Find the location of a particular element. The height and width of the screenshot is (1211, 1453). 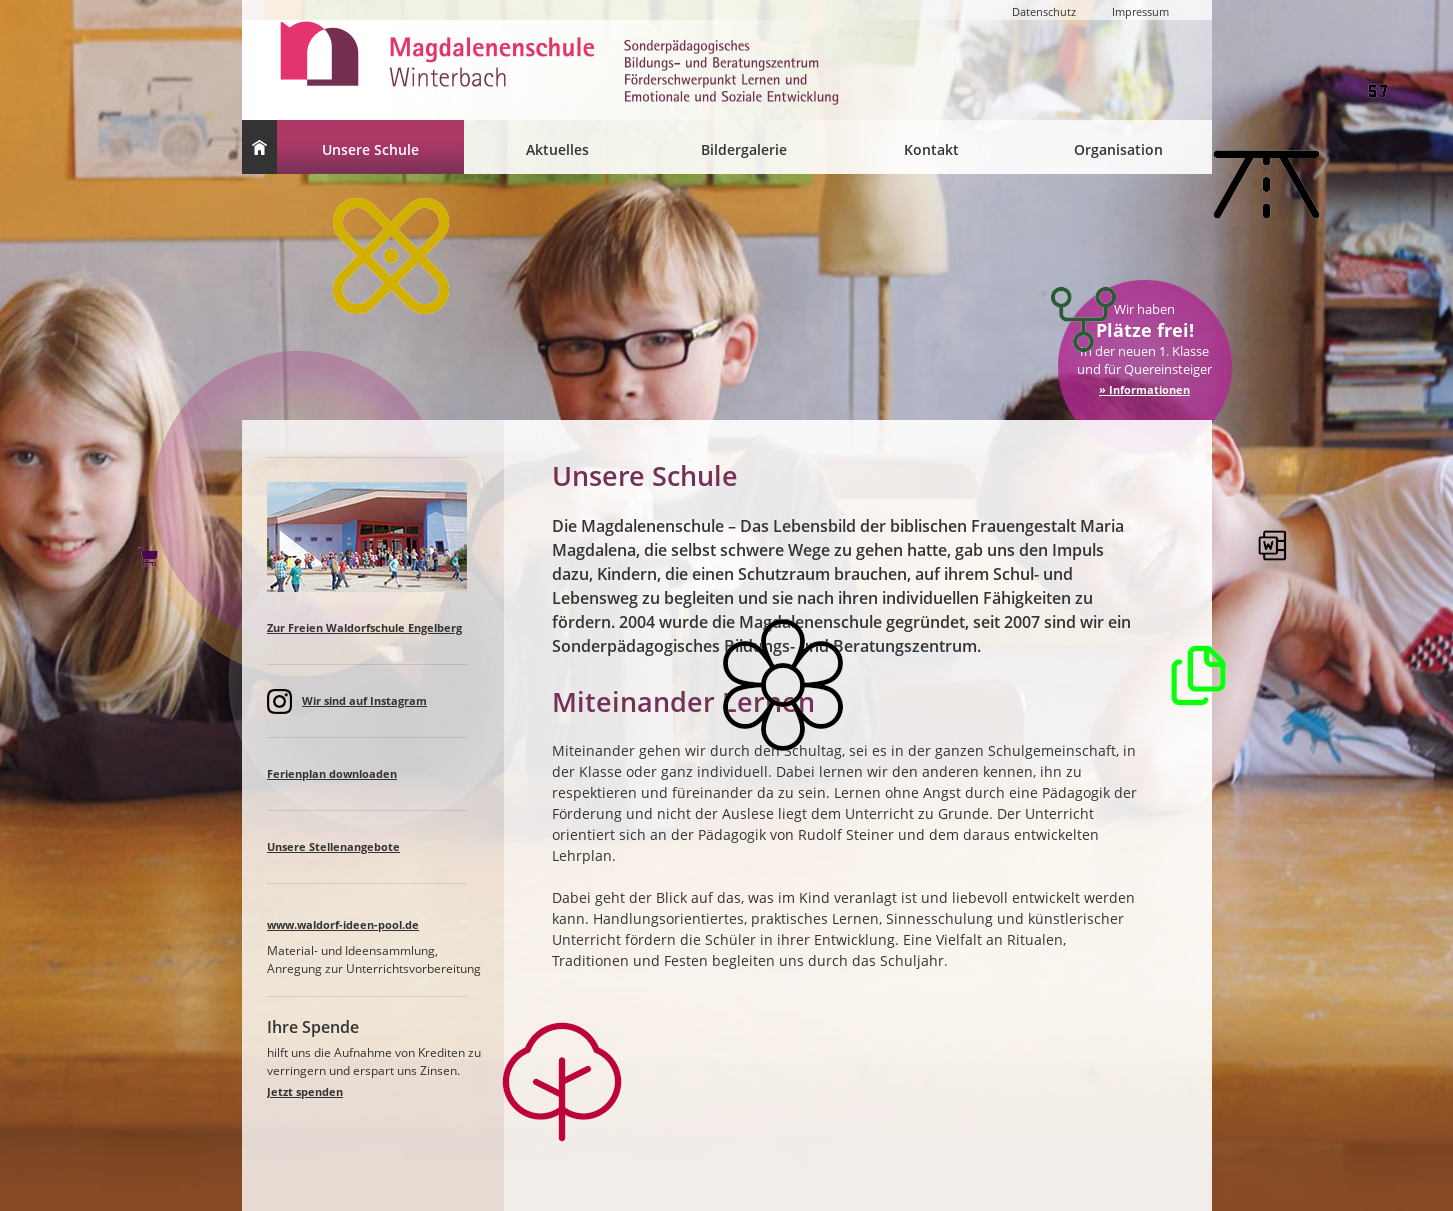

view directions or navigation is located at coordinates (1266, 184).